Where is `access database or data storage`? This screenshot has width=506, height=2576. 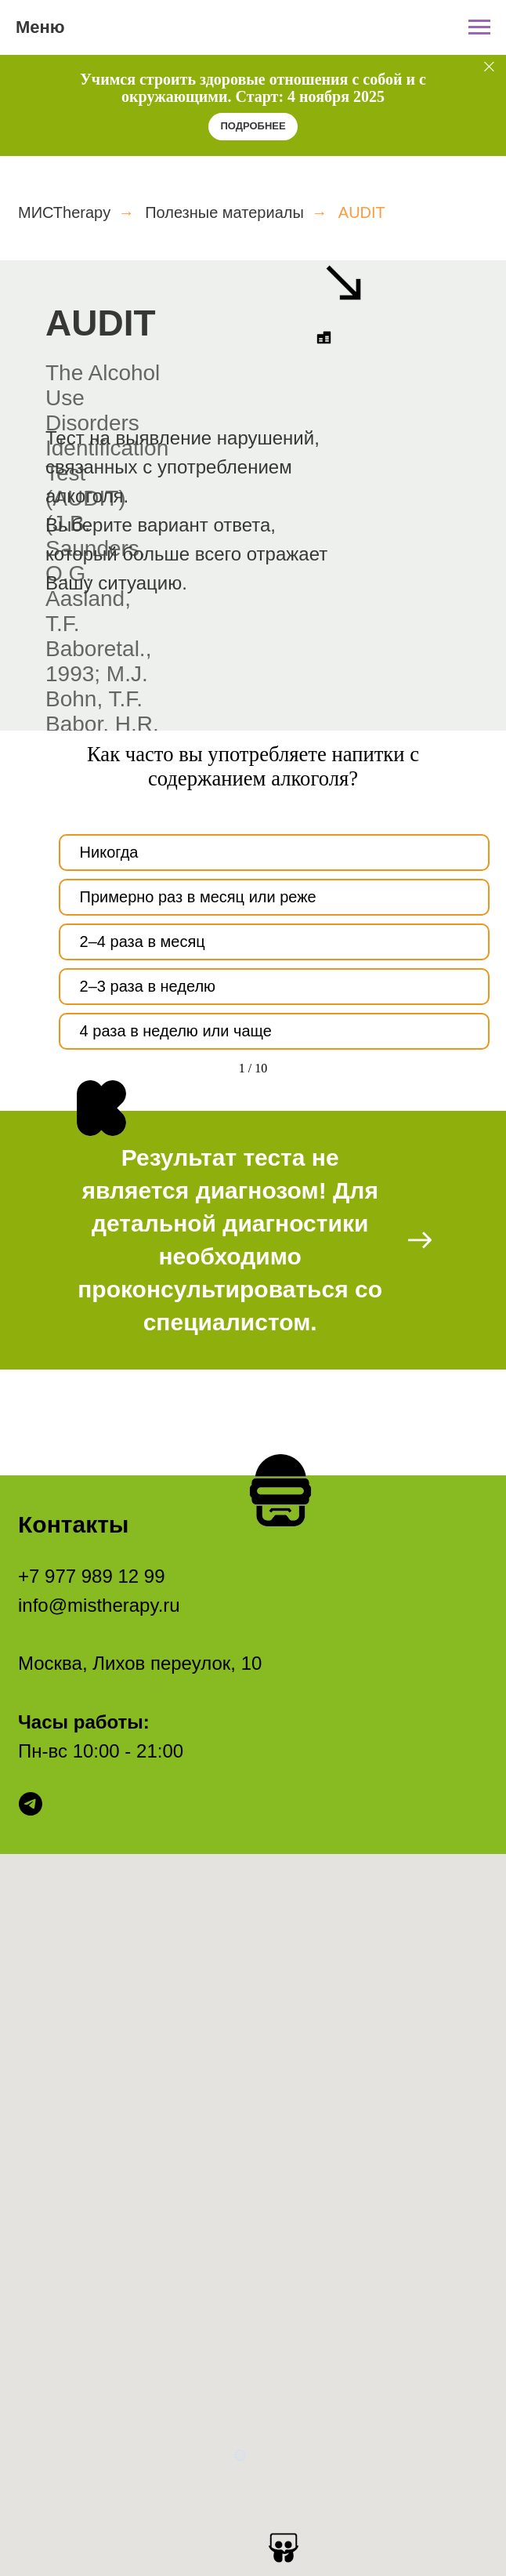 access database or data storage is located at coordinates (323, 337).